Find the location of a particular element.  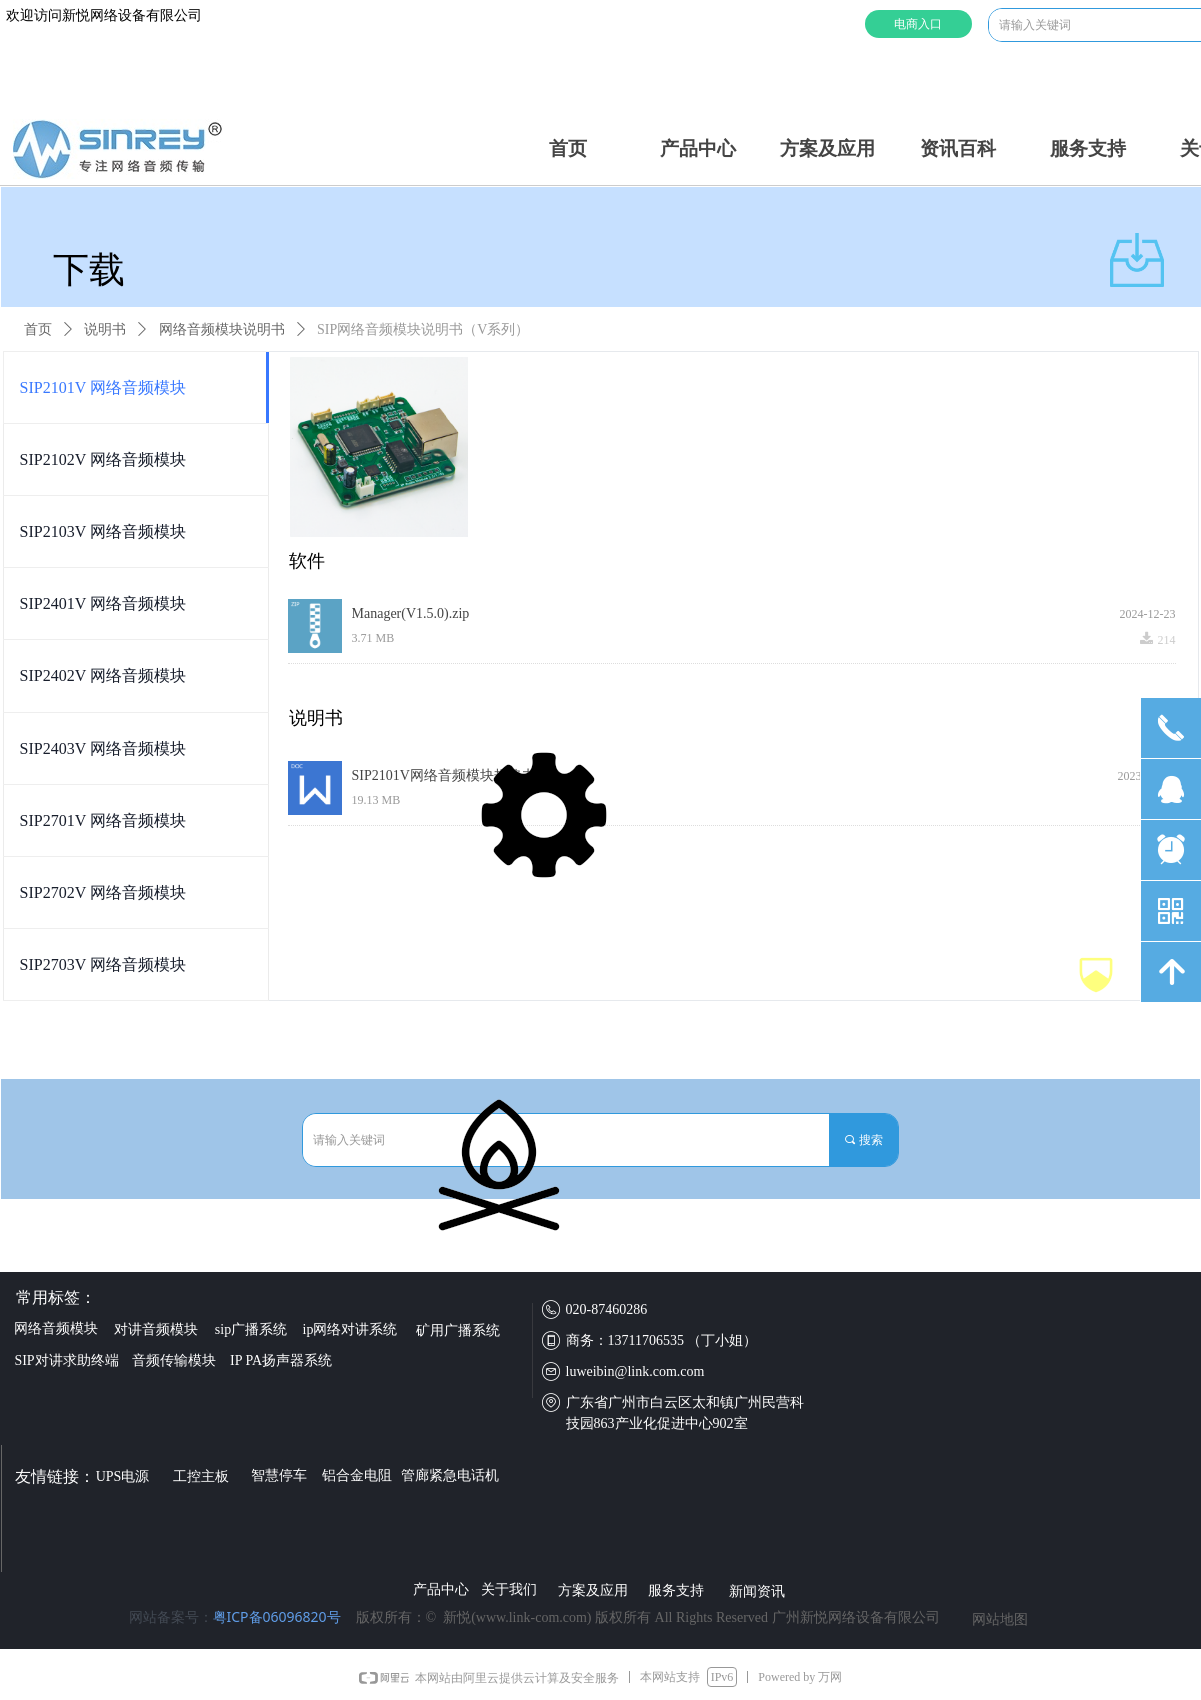

open settings menu is located at coordinates (544, 815).